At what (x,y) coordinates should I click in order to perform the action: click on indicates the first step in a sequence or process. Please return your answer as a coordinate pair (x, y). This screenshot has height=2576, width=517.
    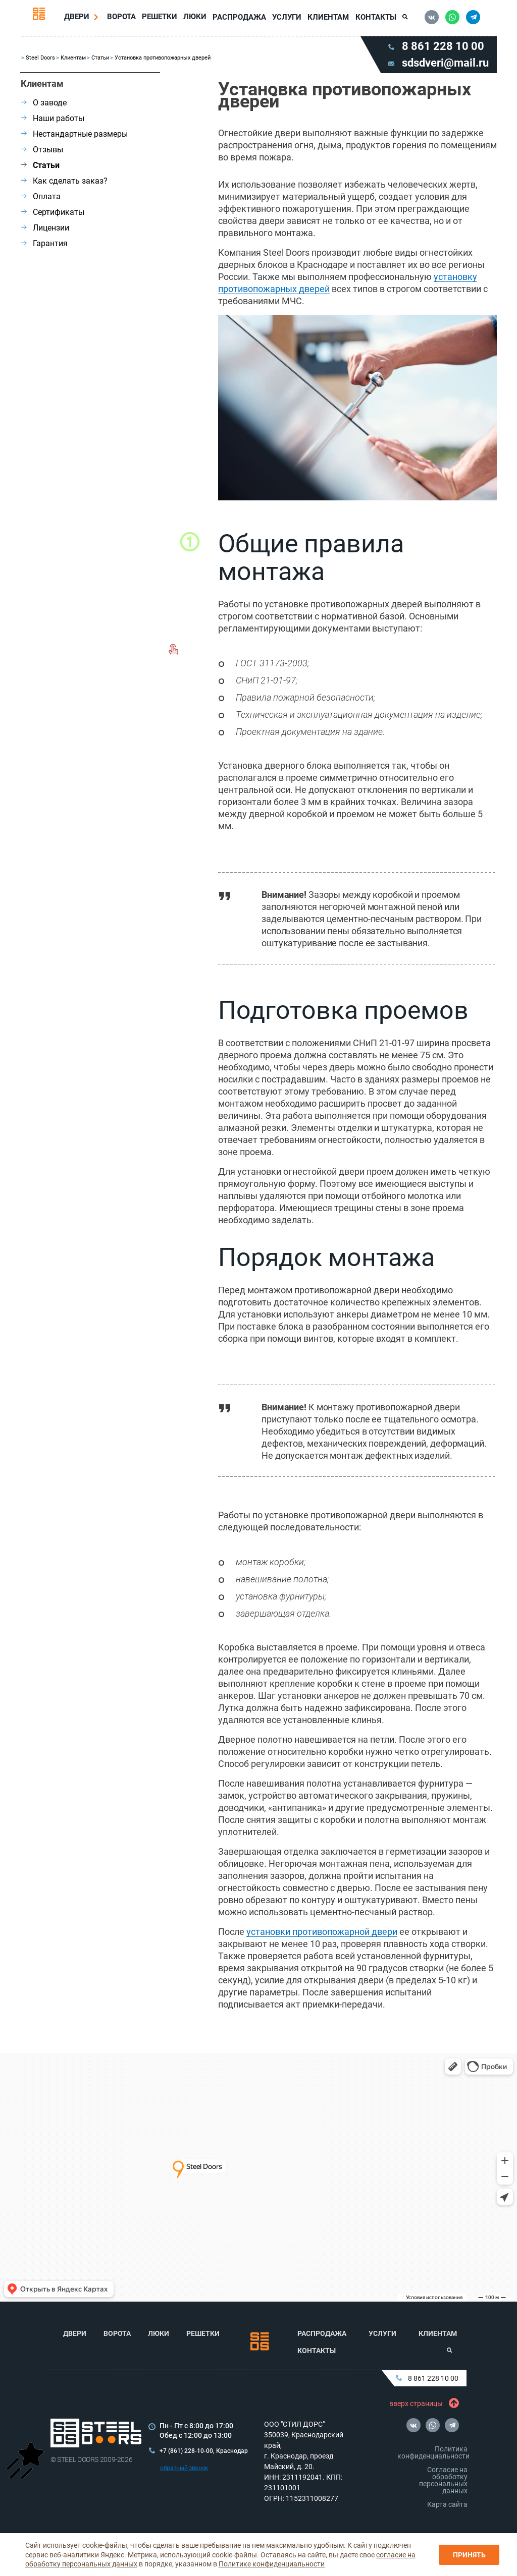
    Looking at the image, I should click on (190, 542).